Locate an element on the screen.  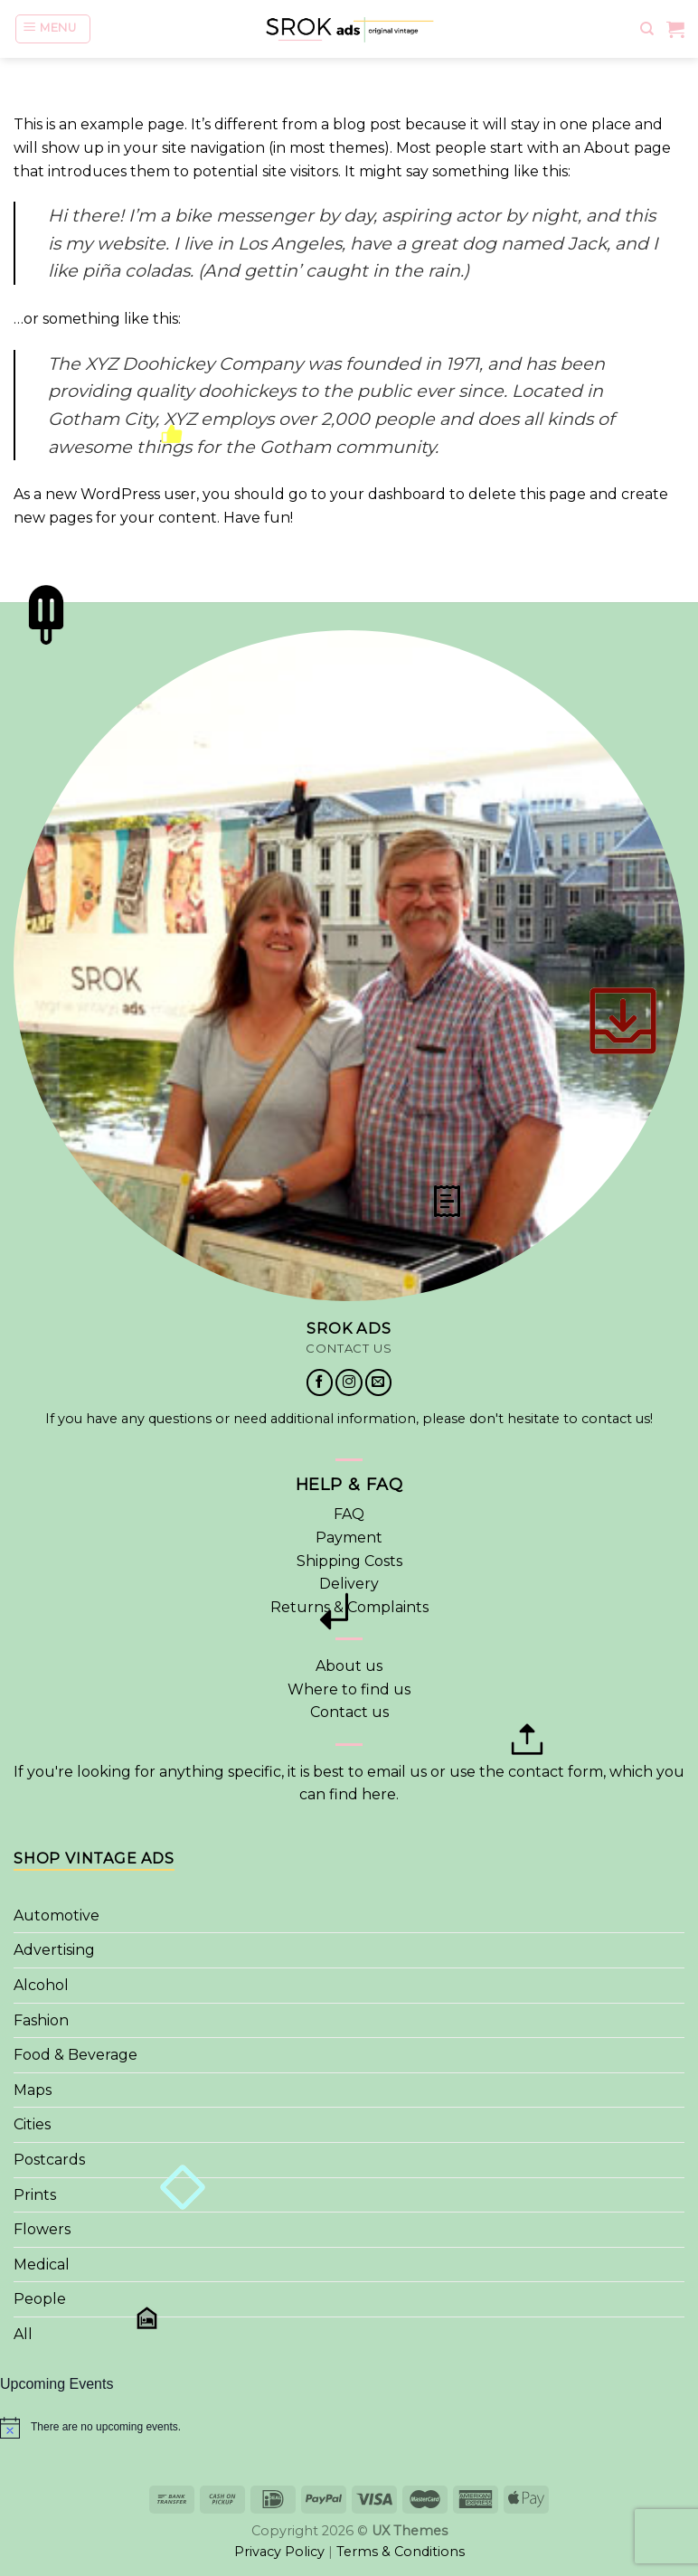
download file to inbox or tray is located at coordinates (623, 1021).